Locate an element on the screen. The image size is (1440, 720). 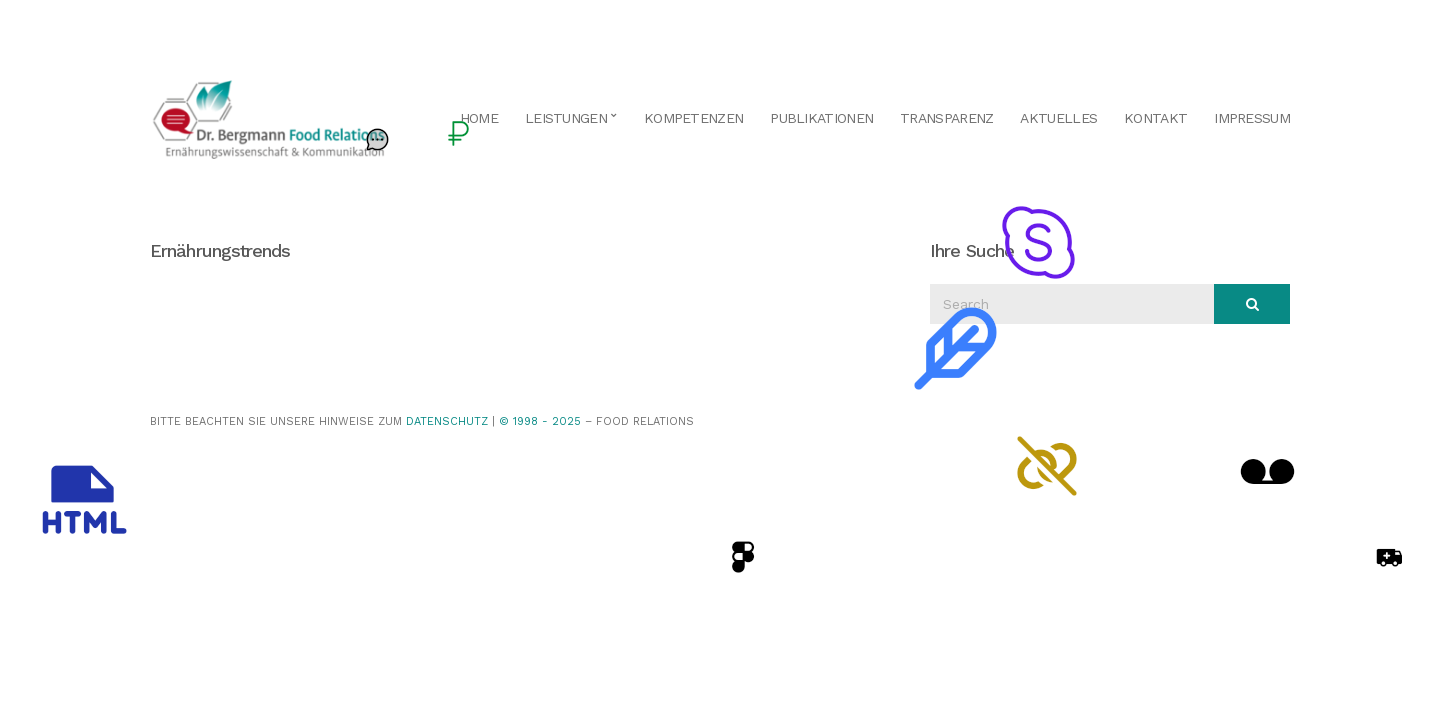
open chat or messaging is located at coordinates (377, 139).